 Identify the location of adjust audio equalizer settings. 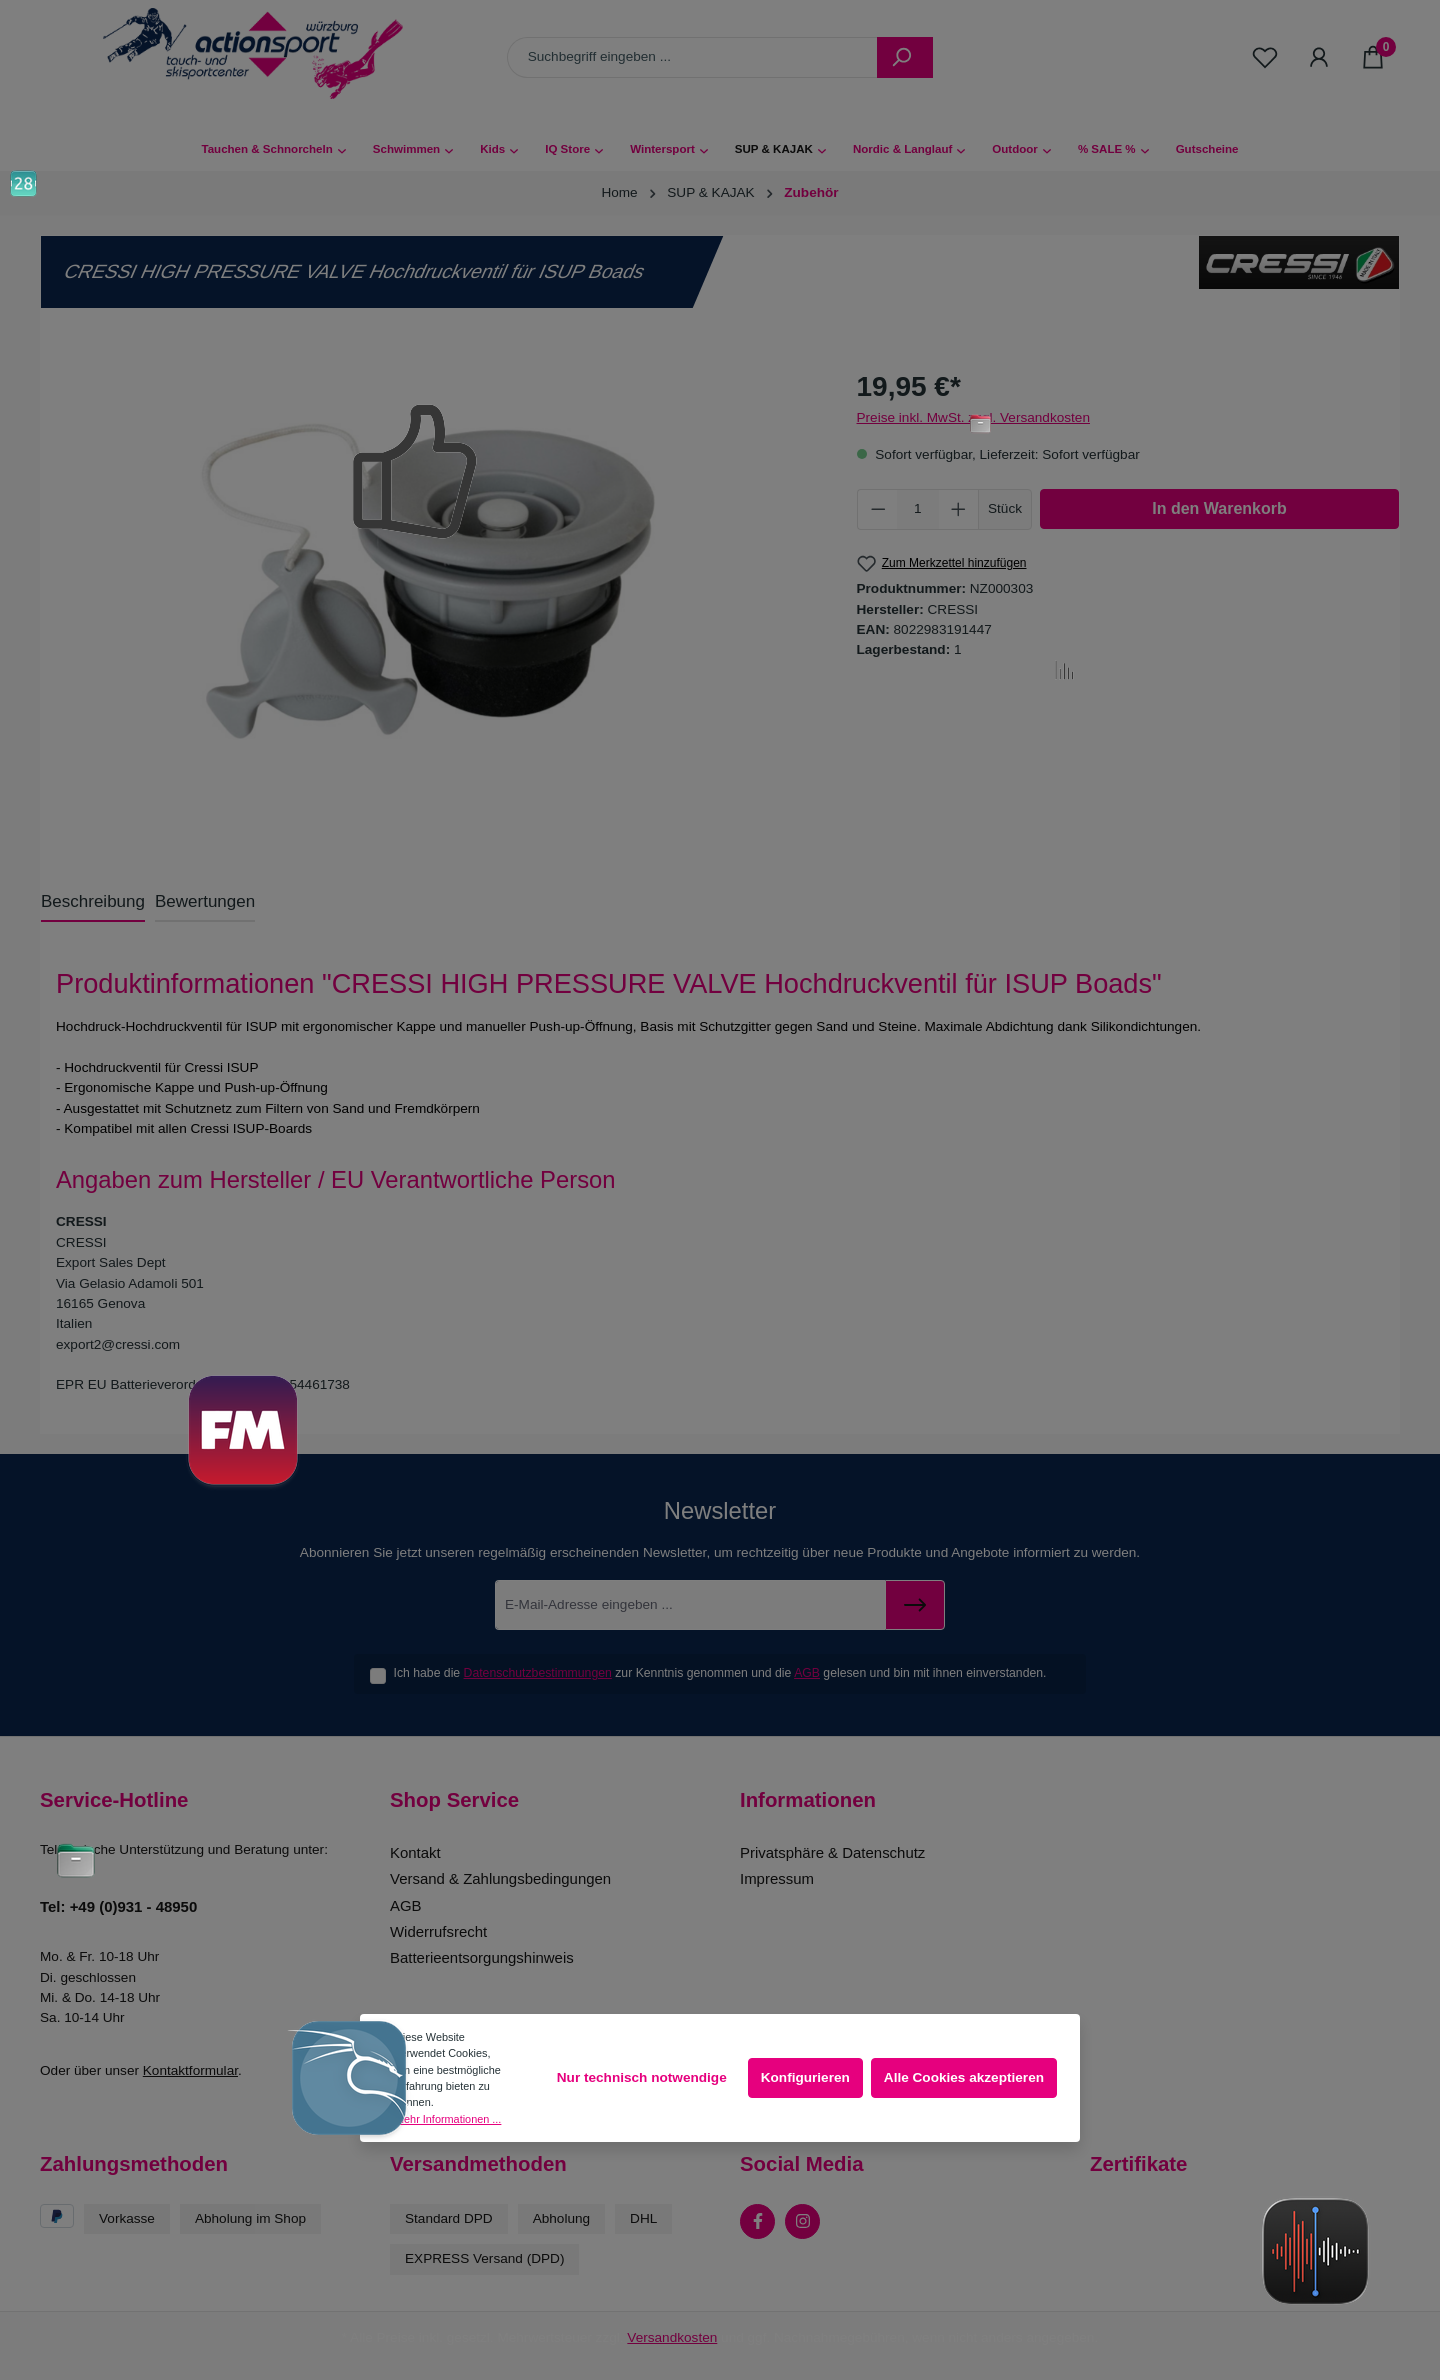
(1065, 670).